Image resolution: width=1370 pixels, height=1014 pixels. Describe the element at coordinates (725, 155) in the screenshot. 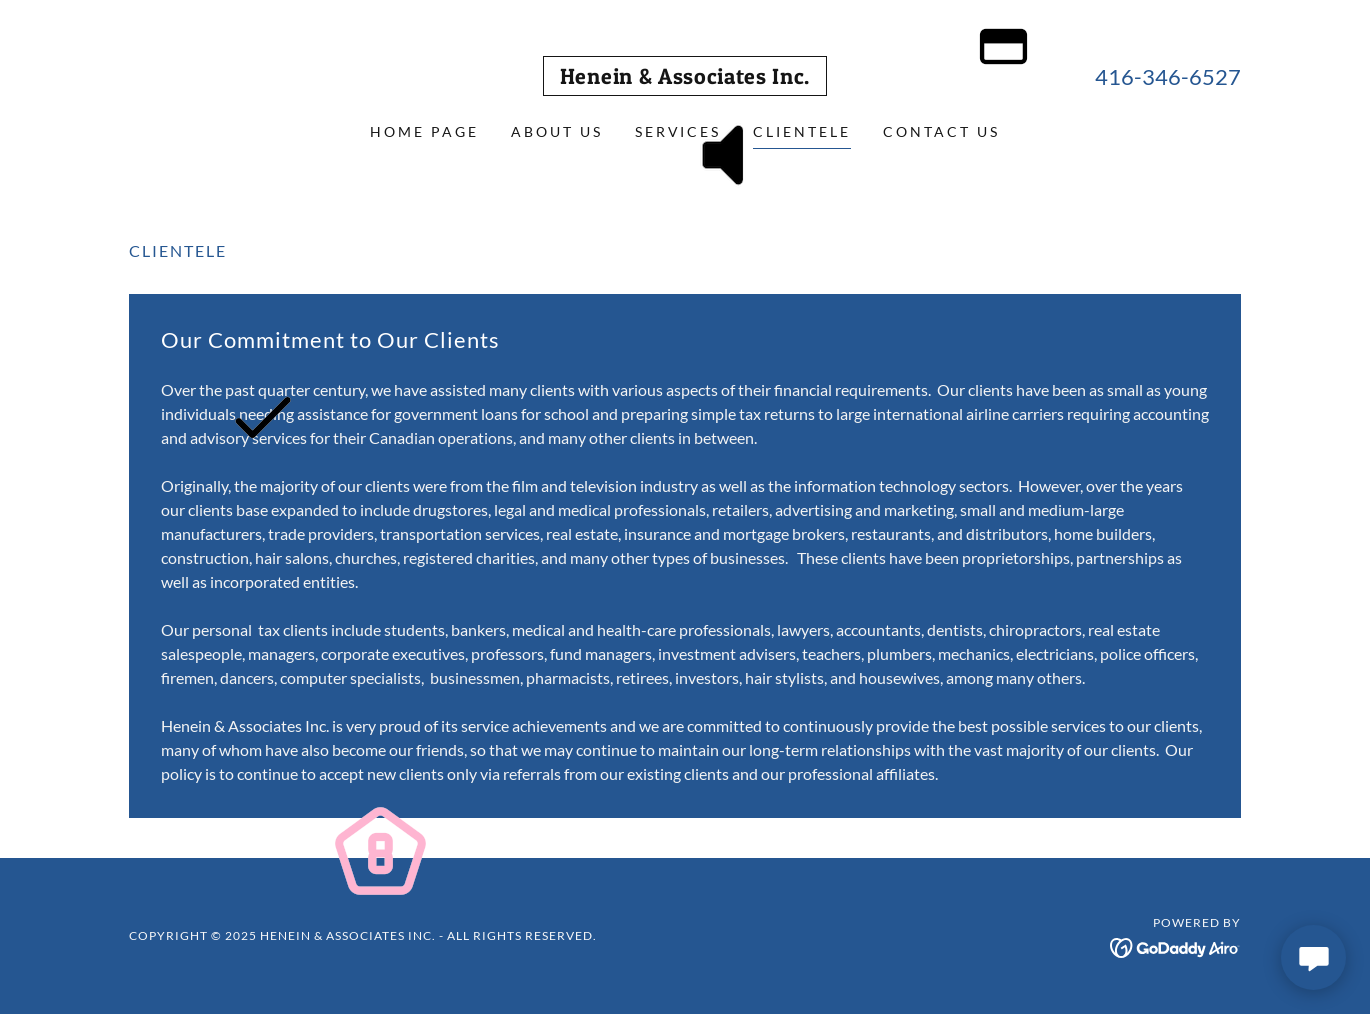

I see `mute or unmute audio` at that location.